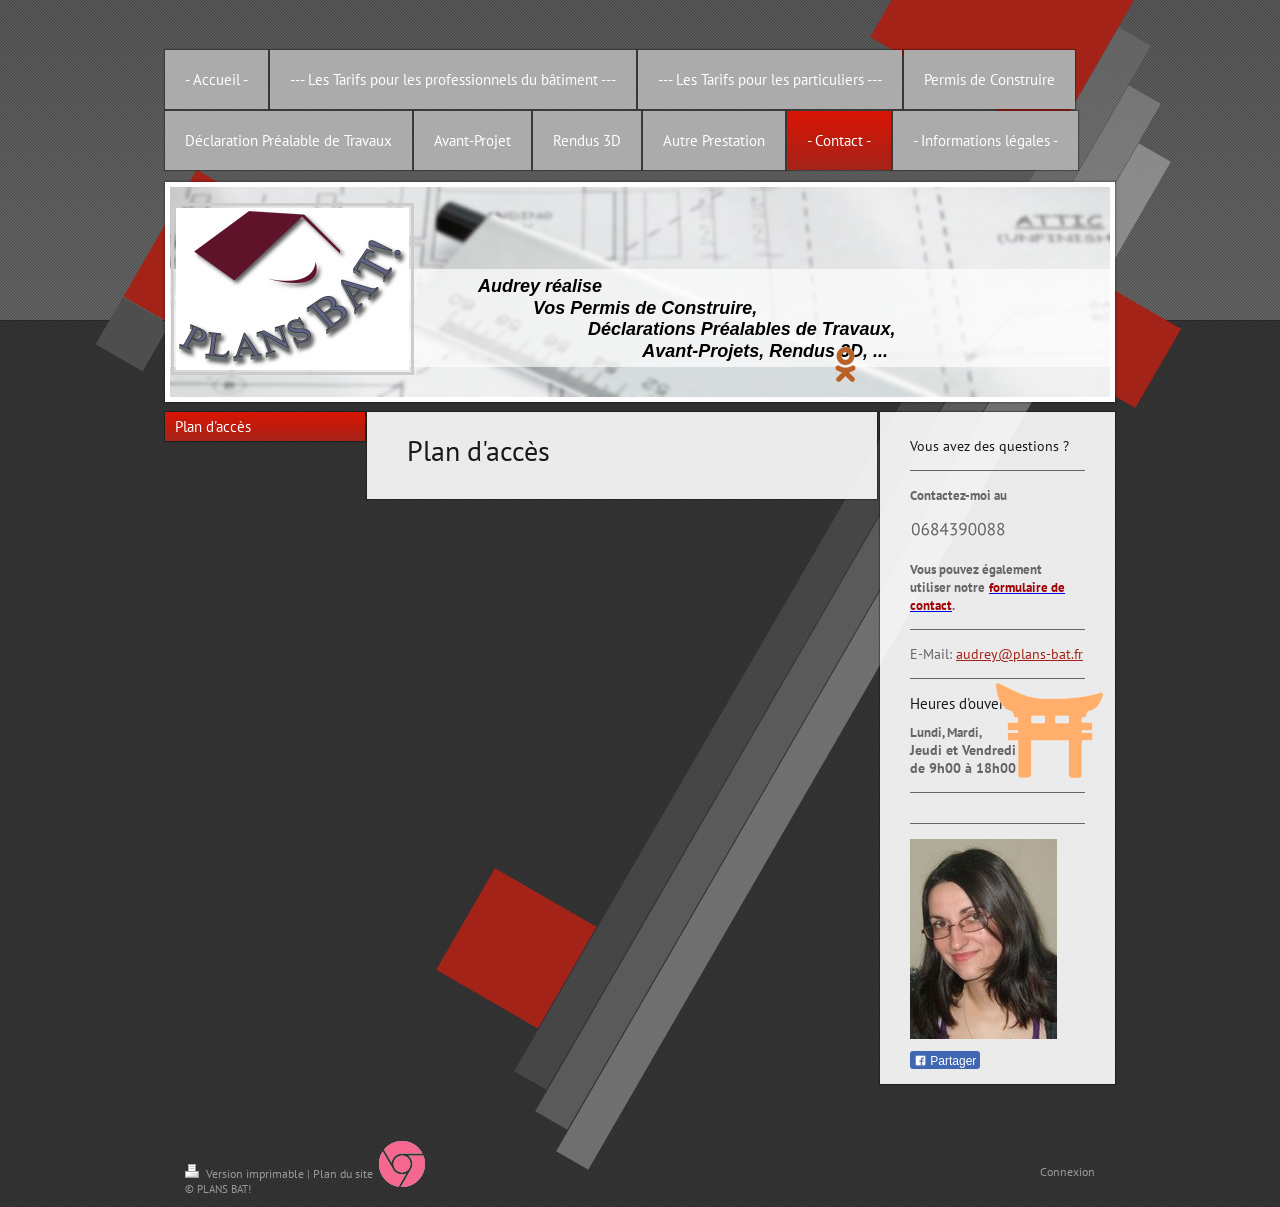  I want to click on jinja templating engine logo, so click(1049, 730).